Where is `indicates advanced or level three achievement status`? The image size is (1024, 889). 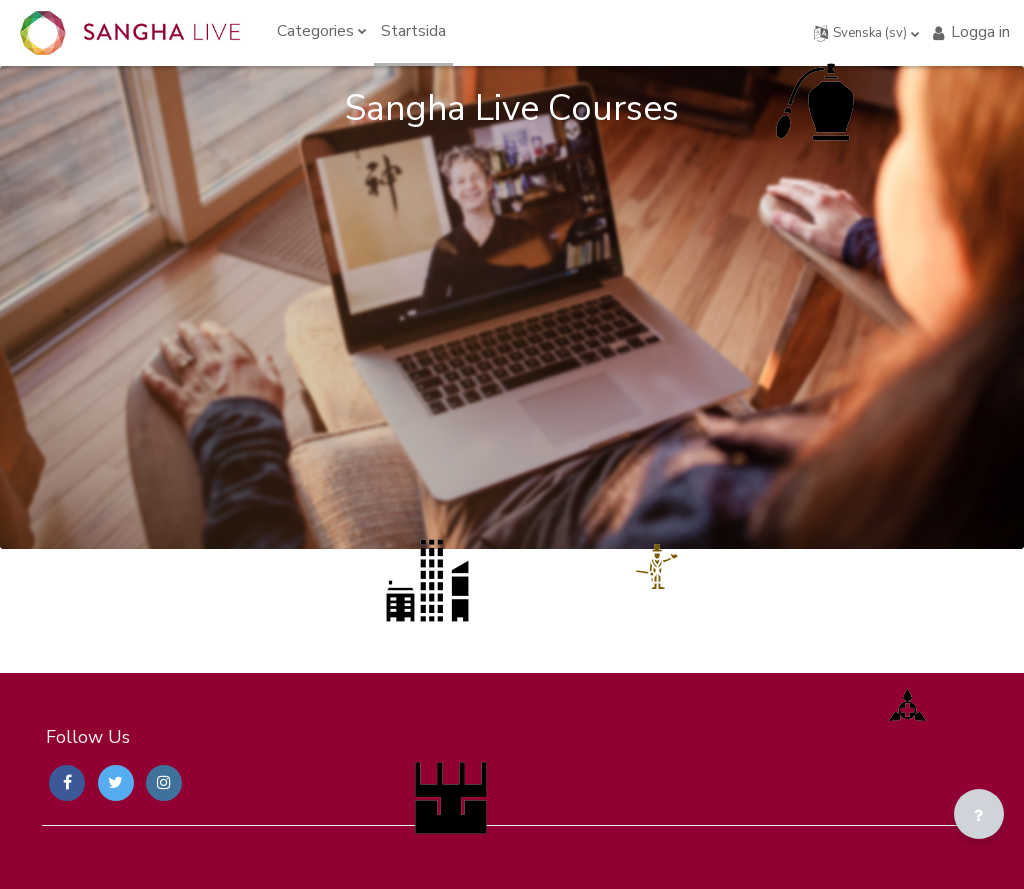 indicates advanced or level three achievement status is located at coordinates (907, 704).